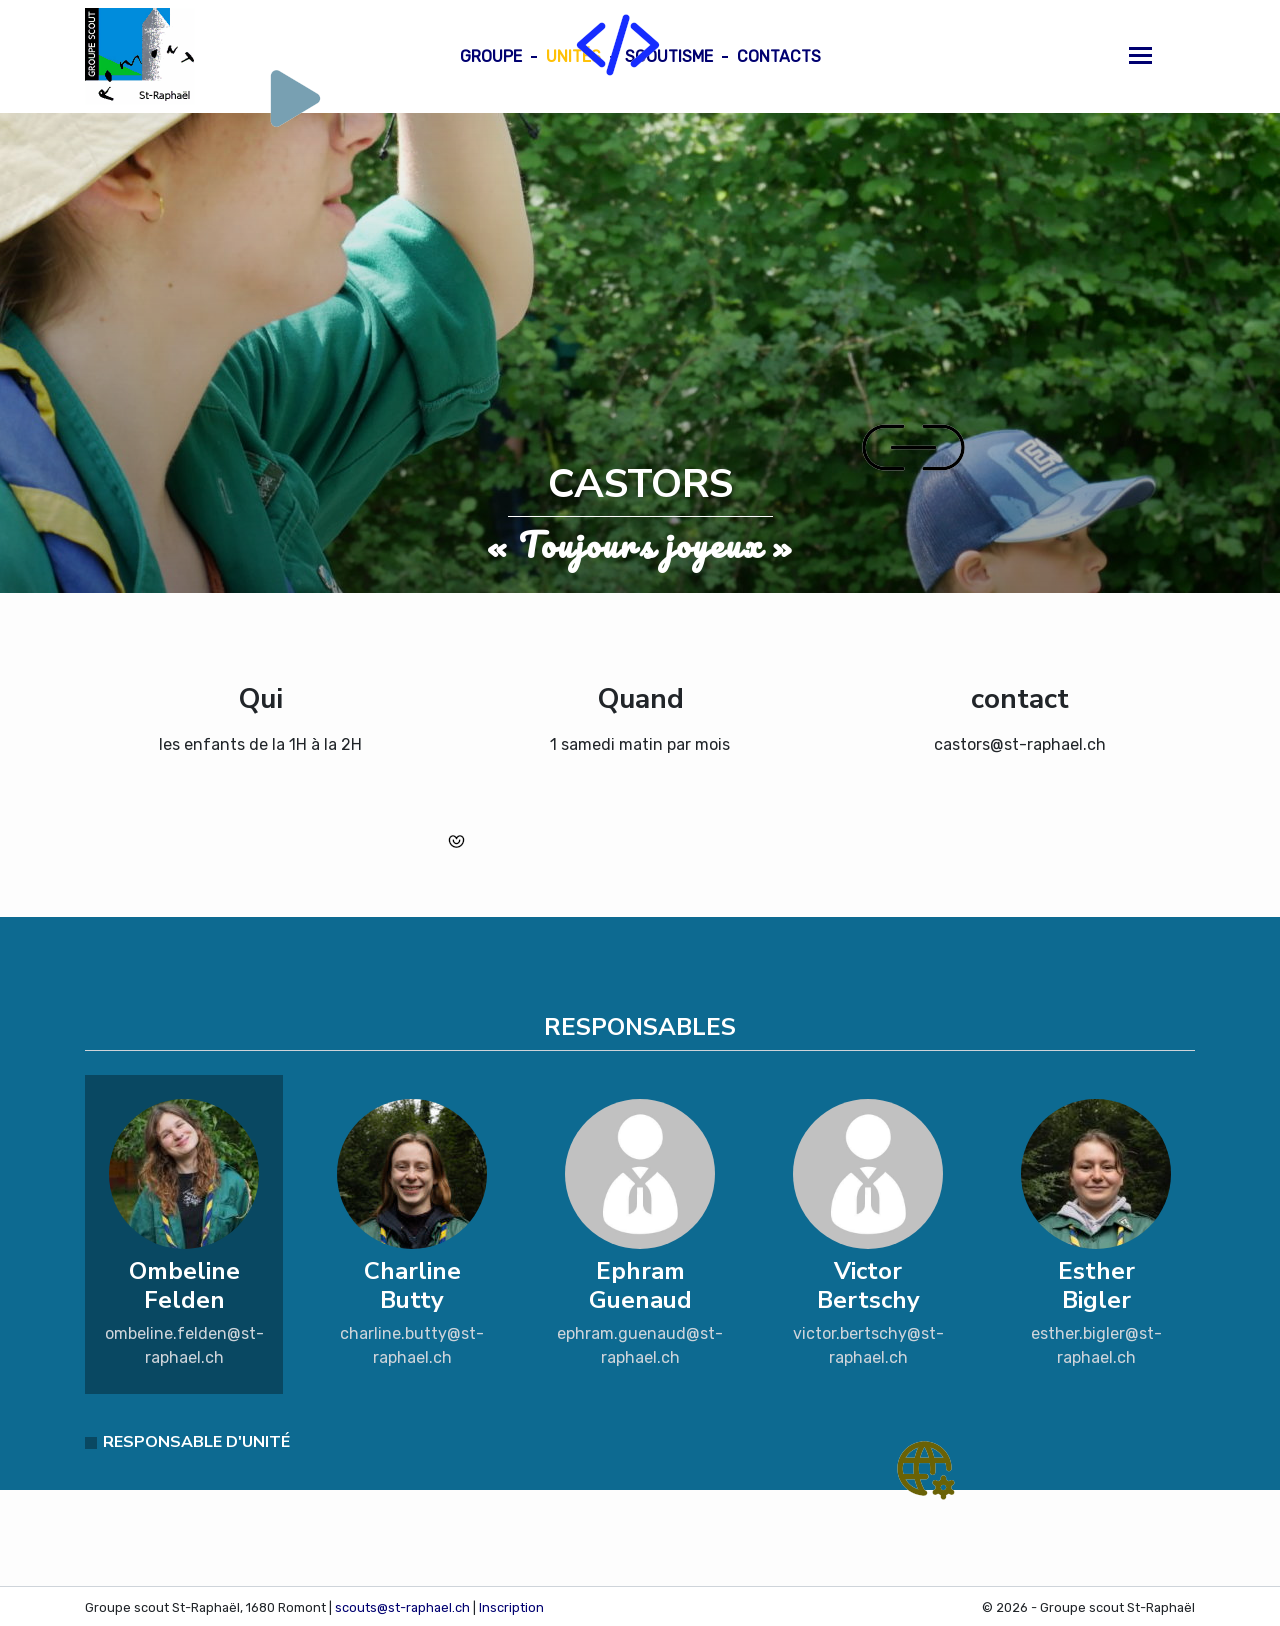  I want to click on open badoo dating app, so click(456, 841).